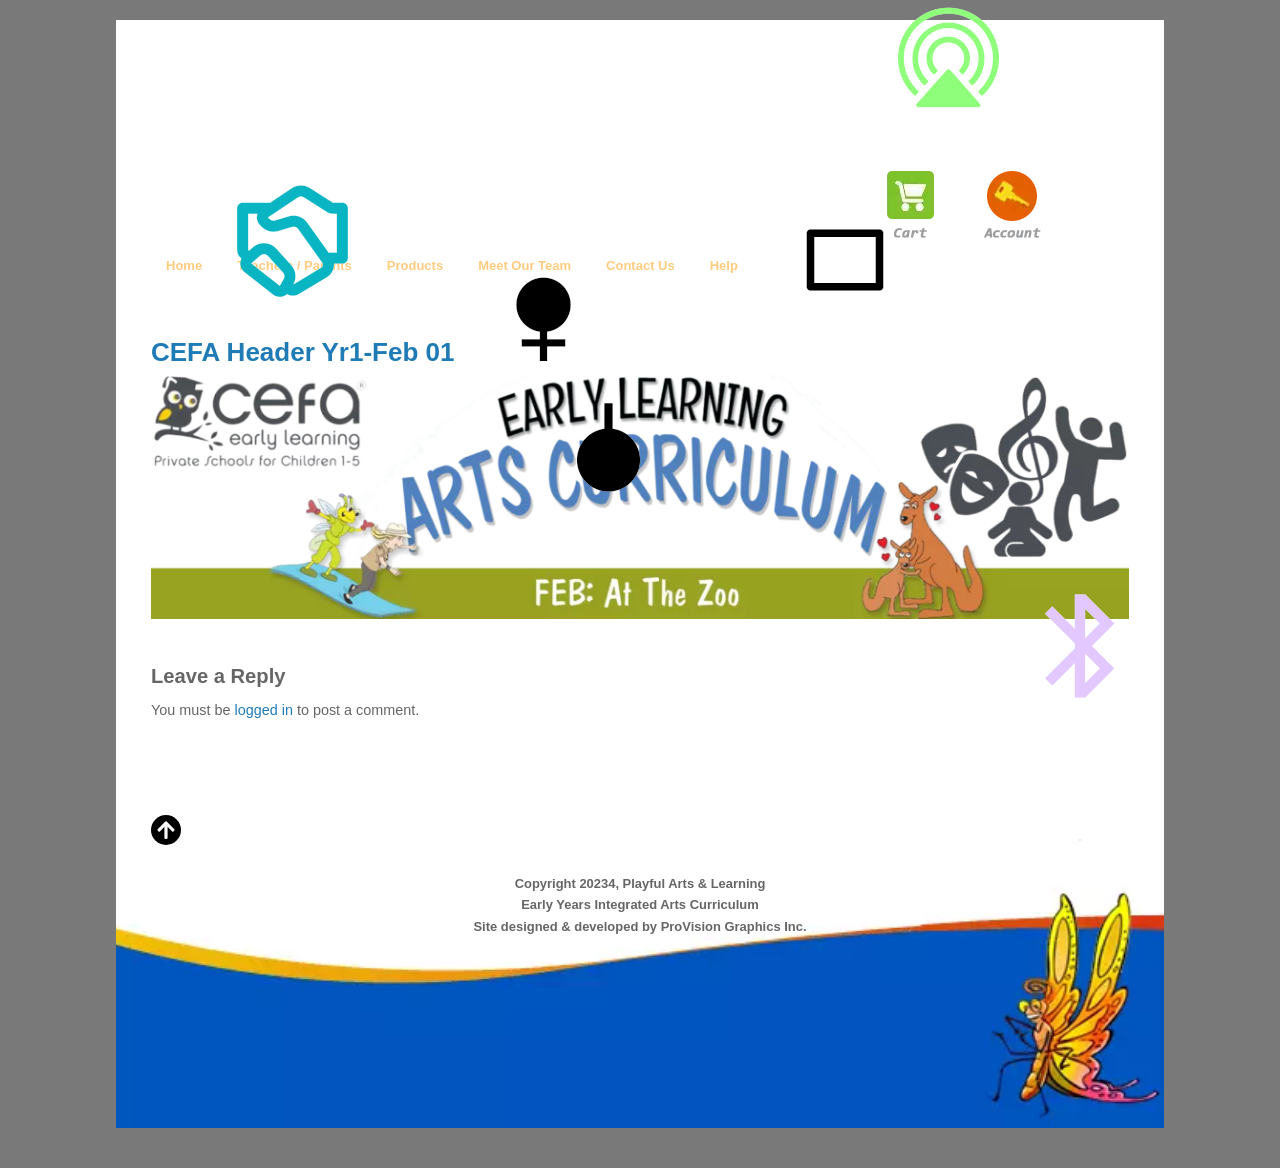 The width and height of the screenshot is (1280, 1168). Describe the element at coordinates (845, 260) in the screenshot. I see `draw a rectangle shape` at that location.